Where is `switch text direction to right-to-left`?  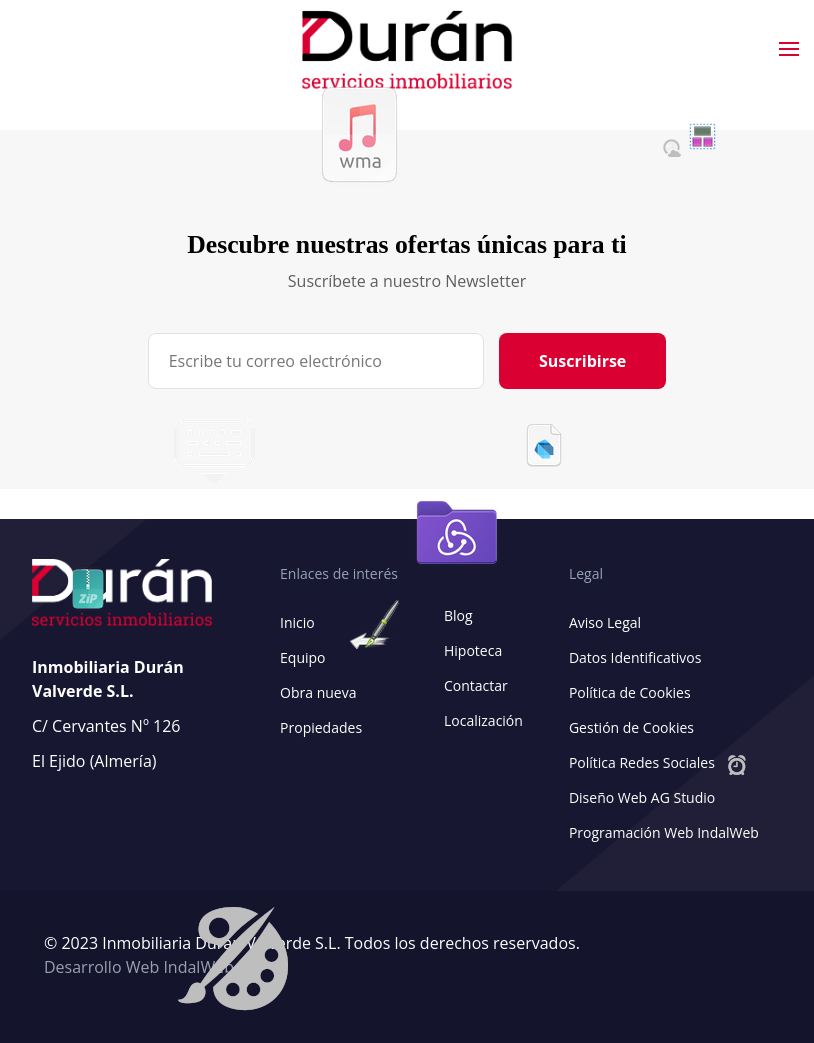
switch text direction to right-to-left is located at coordinates (374, 624).